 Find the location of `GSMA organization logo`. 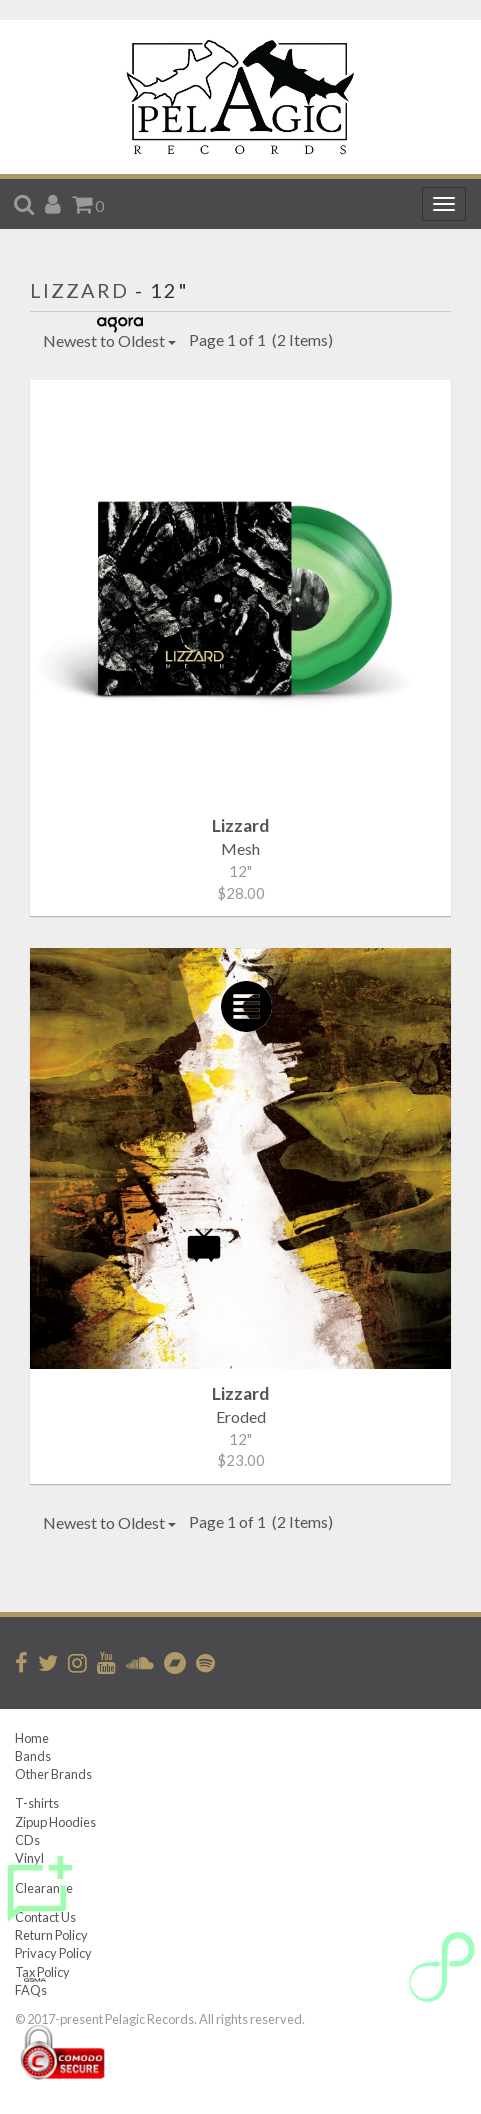

GSMA organization logo is located at coordinates (35, 1980).